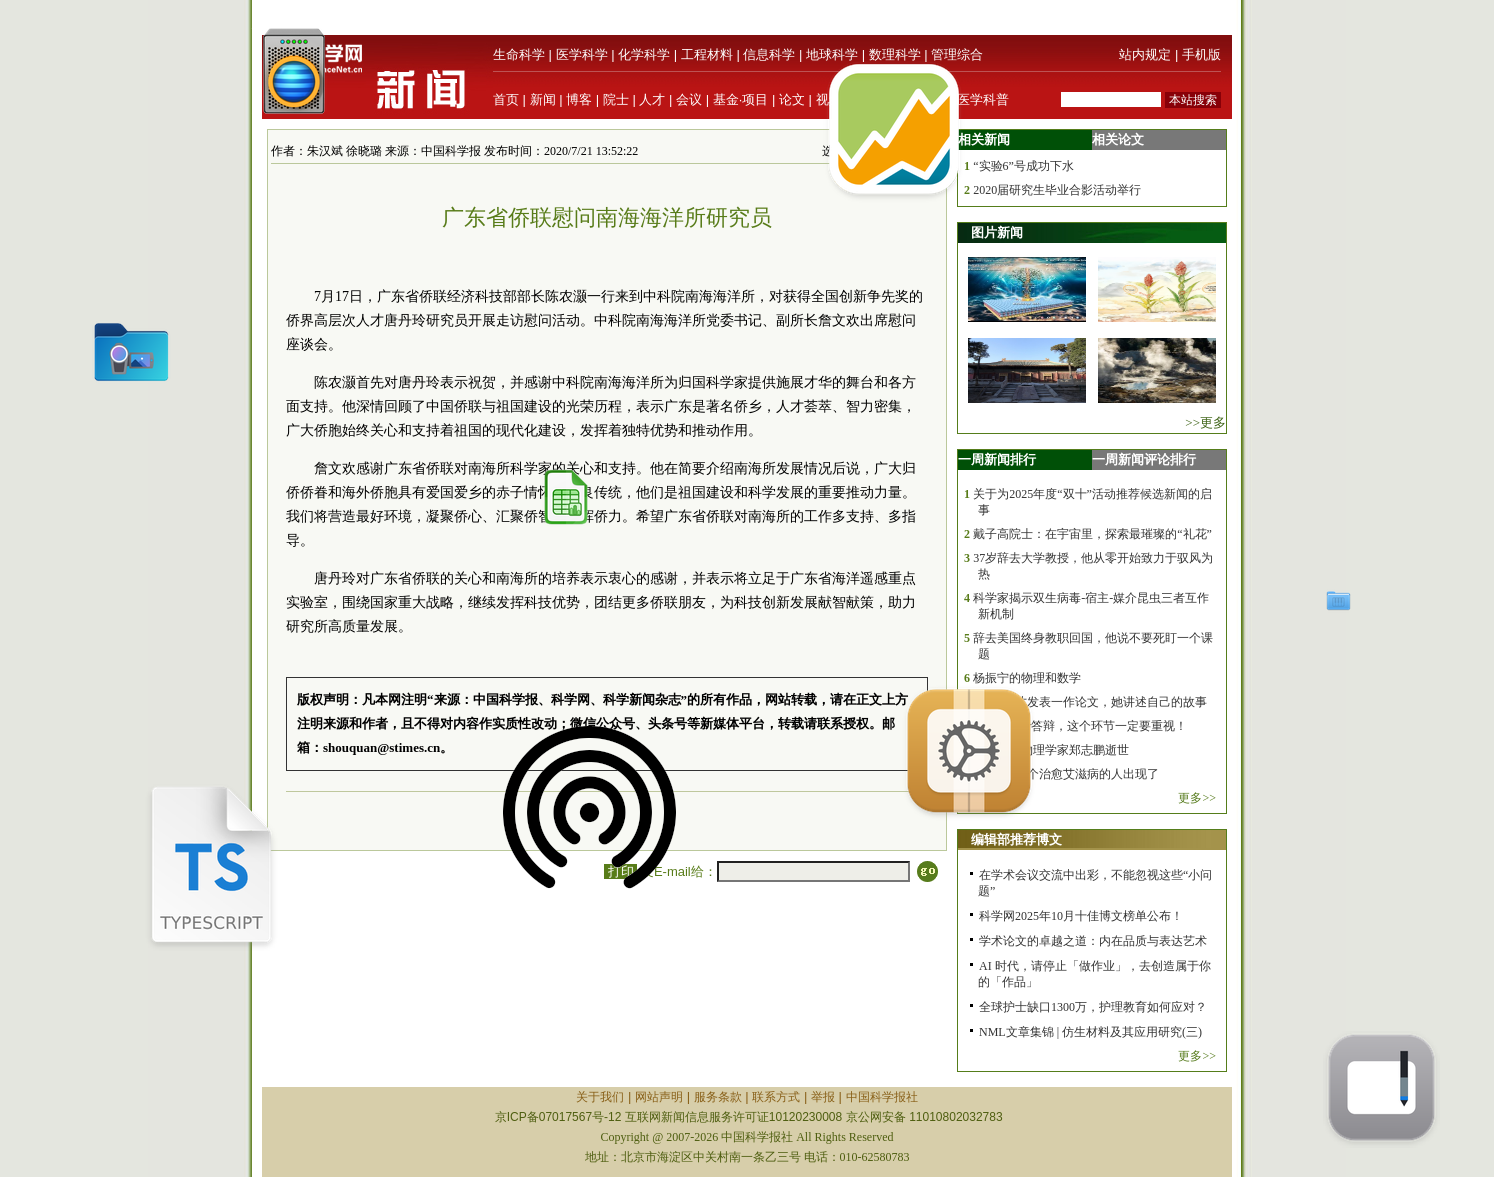 Image resolution: width=1494 pixels, height=1177 pixels. Describe the element at coordinates (969, 753) in the screenshot. I see `a system component or runtime file` at that location.